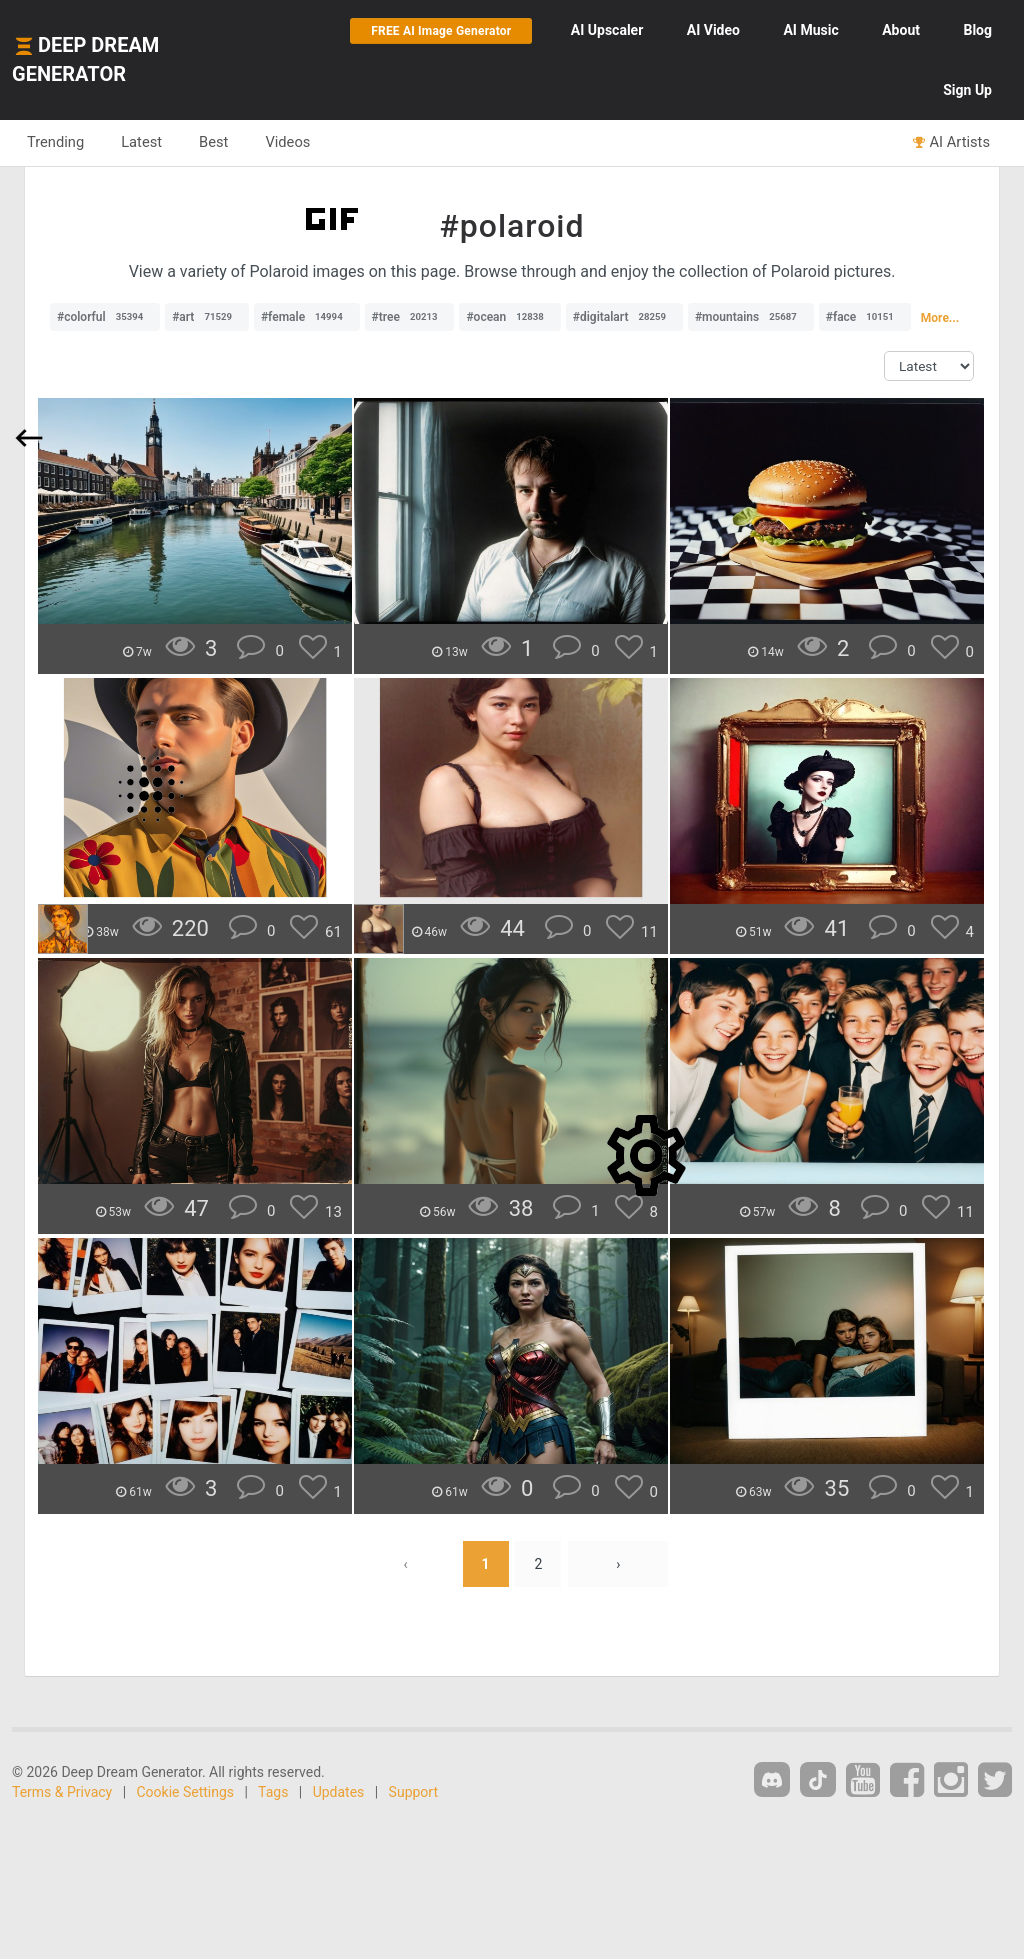  What do you see at coordinates (332, 219) in the screenshot?
I see `insert a GIF into your message` at bounding box center [332, 219].